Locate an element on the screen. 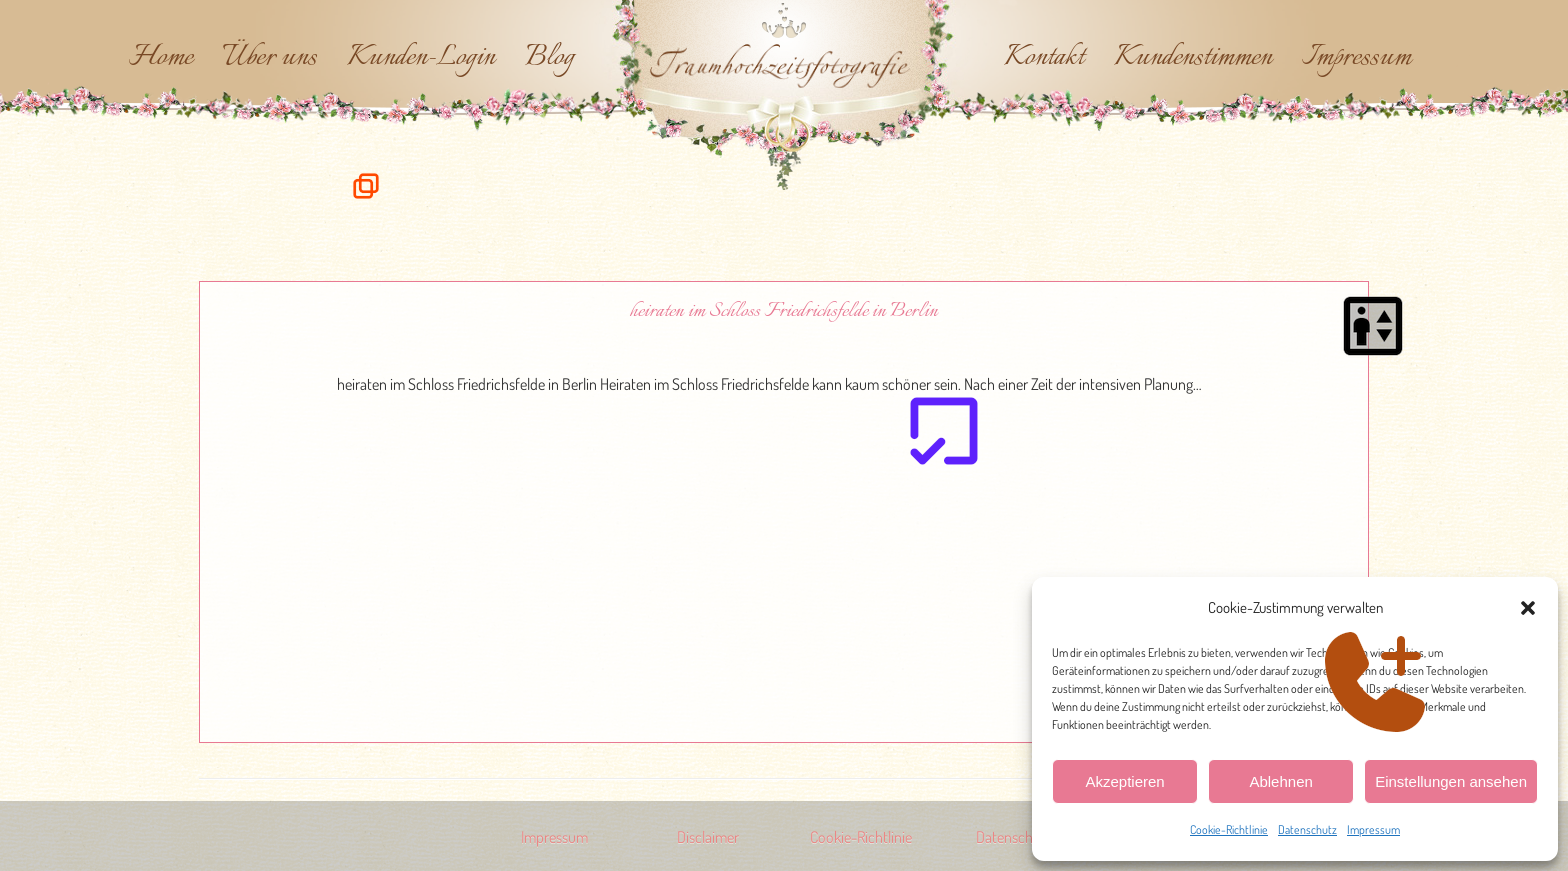 The height and width of the screenshot is (871, 1568). add a new contact is located at coordinates (1377, 680).